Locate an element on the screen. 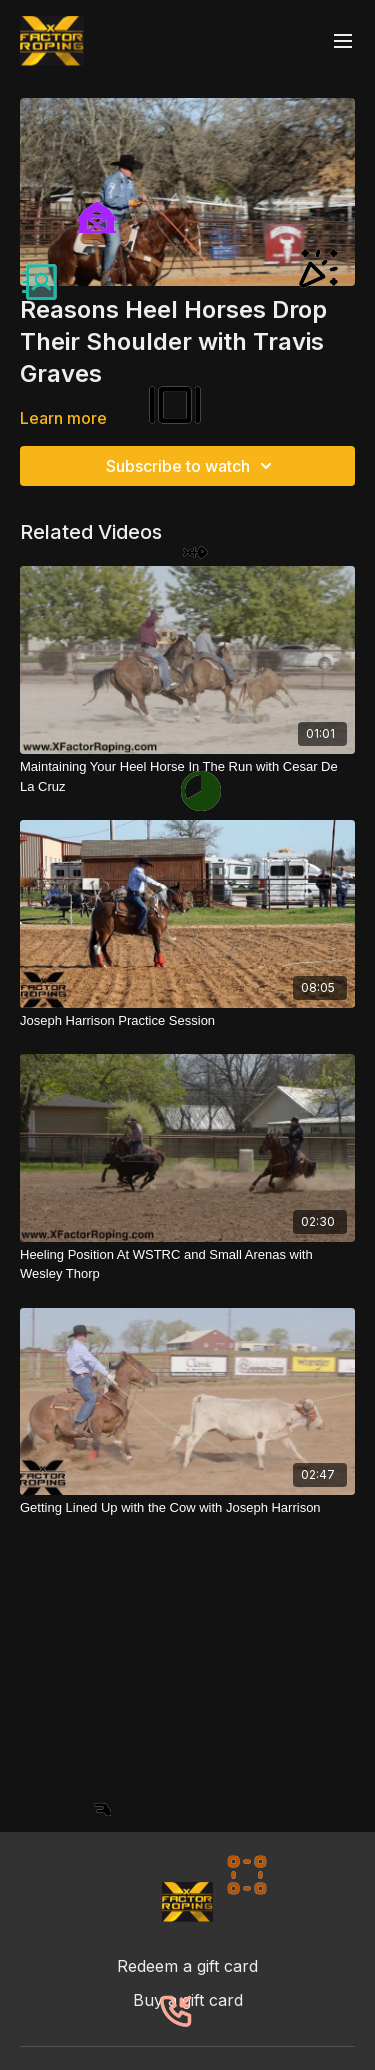  indicates 66% progress or completion is located at coordinates (201, 791).